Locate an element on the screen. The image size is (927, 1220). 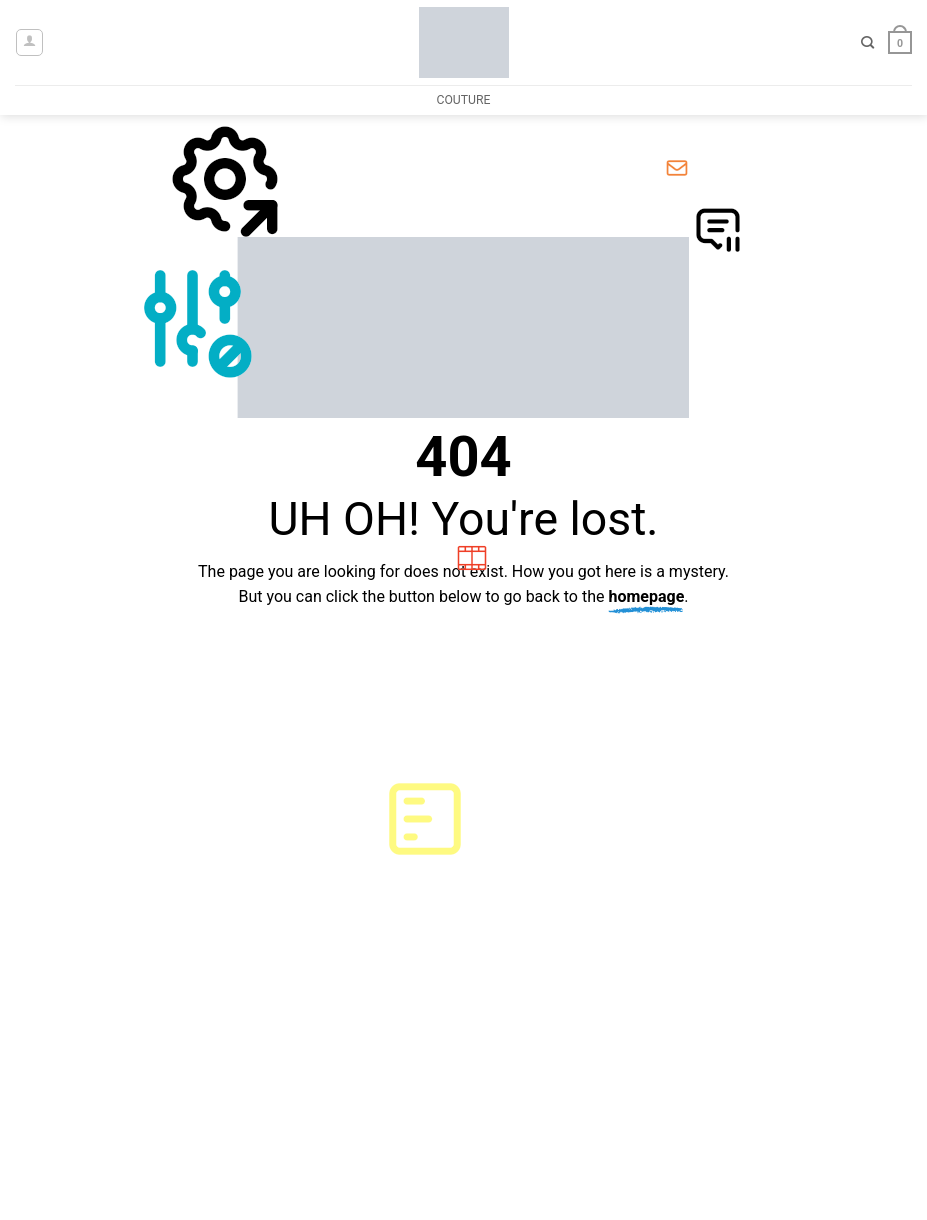
align content to the left with full-width stretching is located at coordinates (425, 819).